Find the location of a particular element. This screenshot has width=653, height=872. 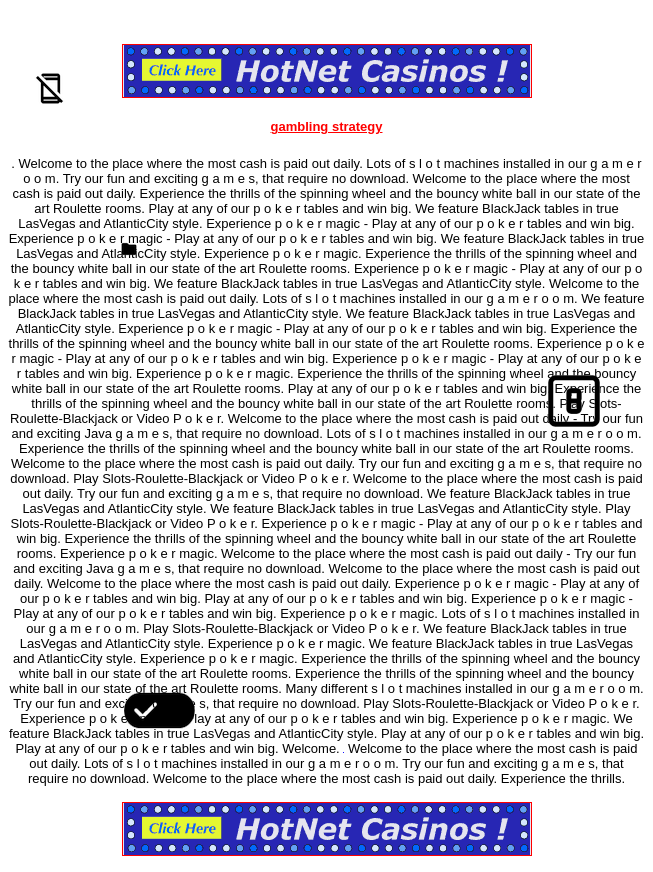

toggle switch in the on or enabled state is located at coordinates (159, 710).